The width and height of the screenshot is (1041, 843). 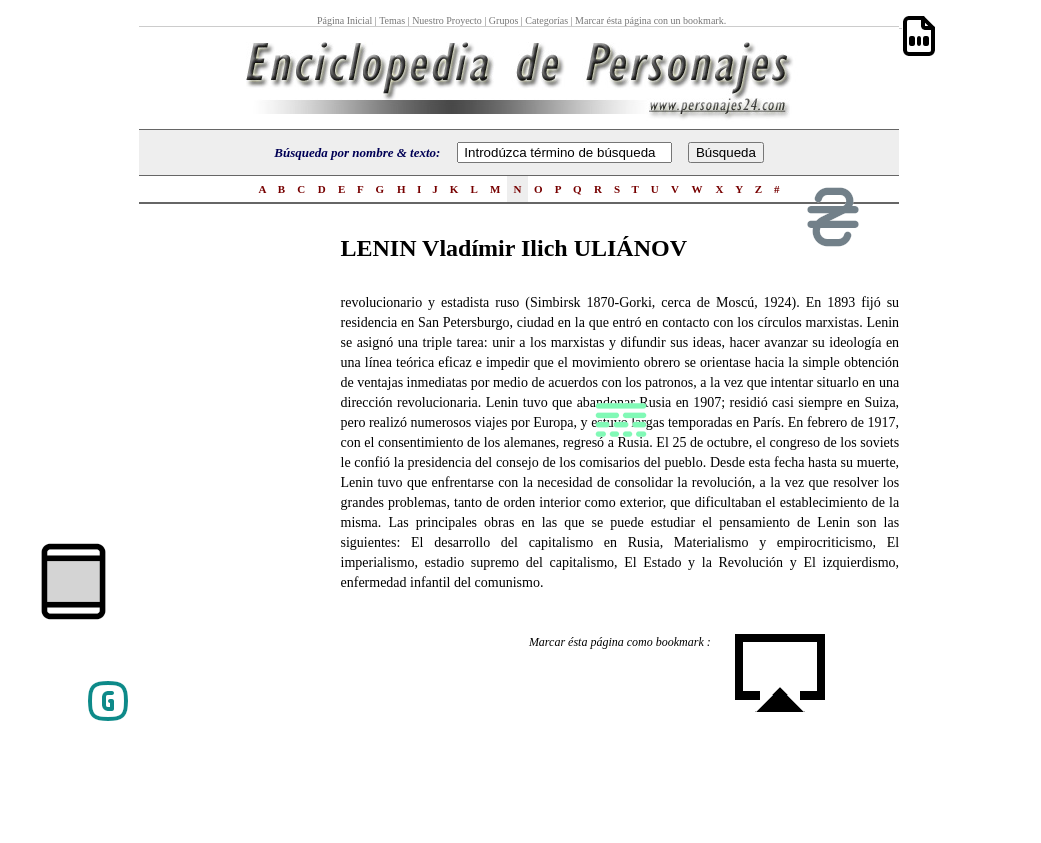 What do you see at coordinates (73, 581) in the screenshot?
I see `switch to tablet view or layout` at bounding box center [73, 581].